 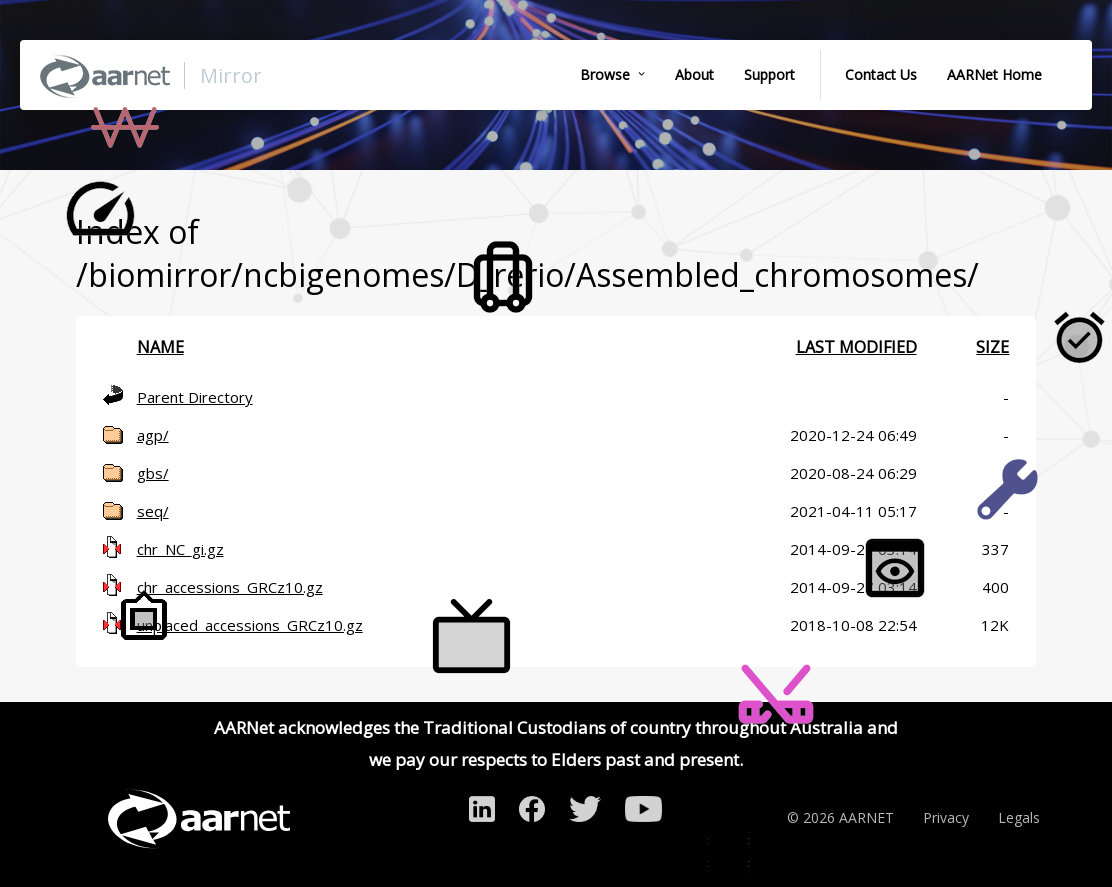 What do you see at coordinates (895, 568) in the screenshot?
I see `preview content before opening or saving` at bounding box center [895, 568].